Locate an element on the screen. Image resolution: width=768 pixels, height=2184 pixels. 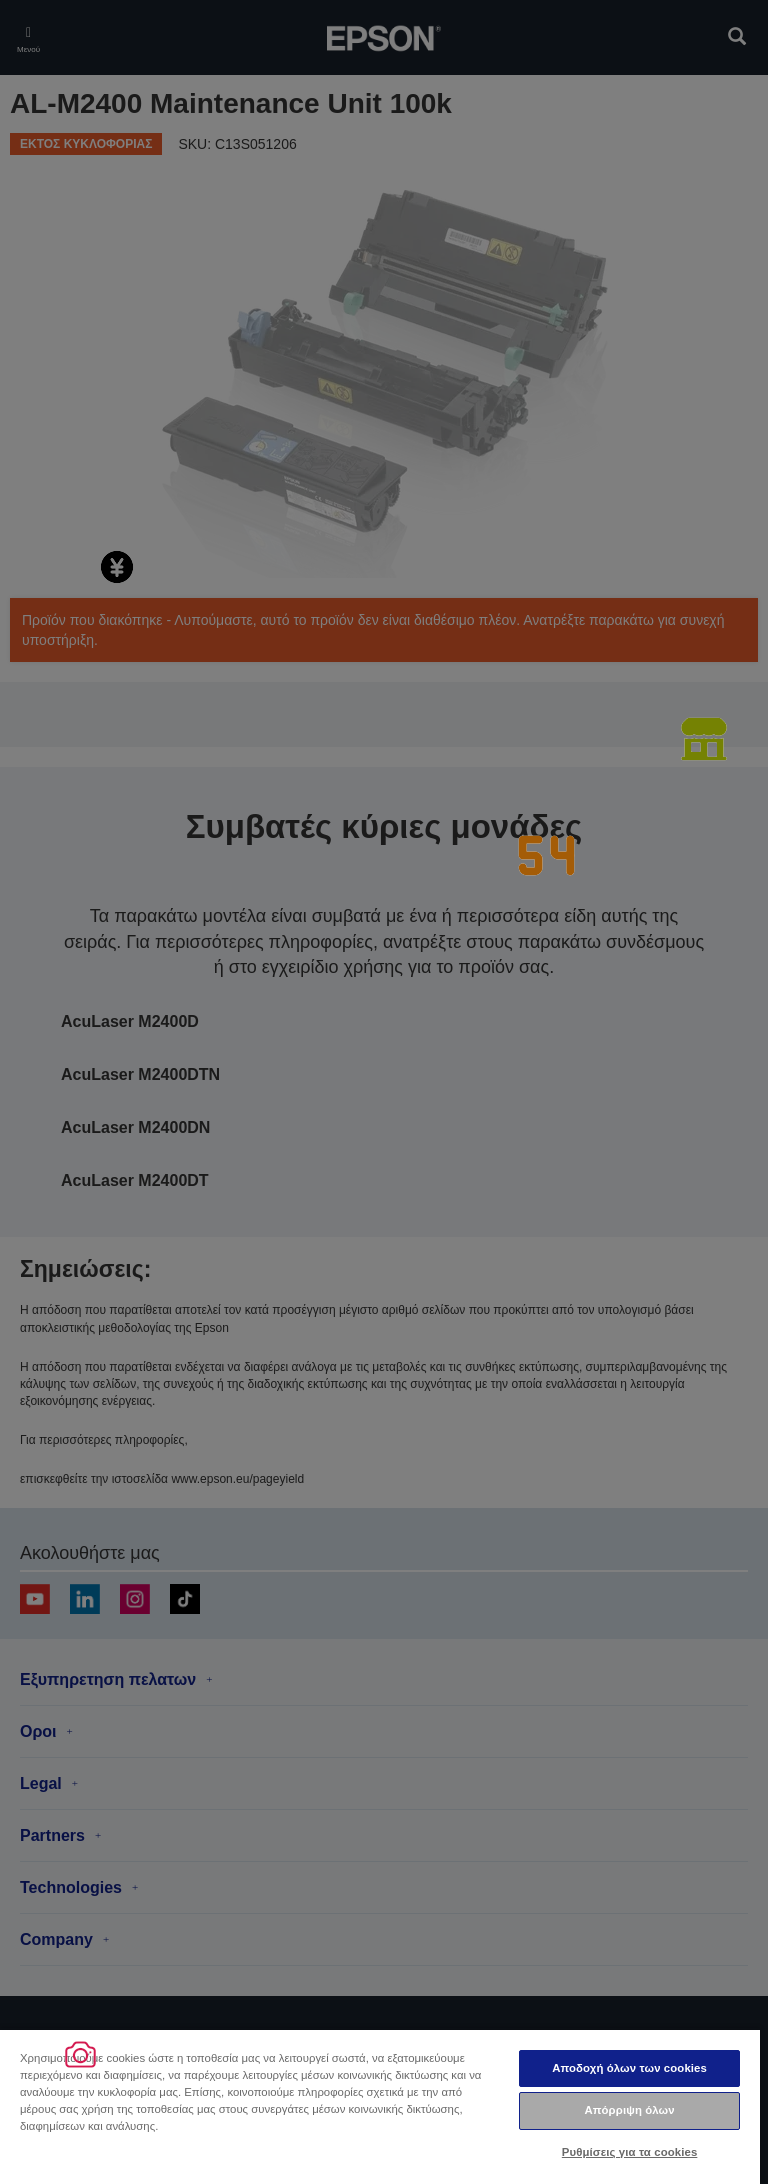
view price in japanese yen is located at coordinates (117, 567).